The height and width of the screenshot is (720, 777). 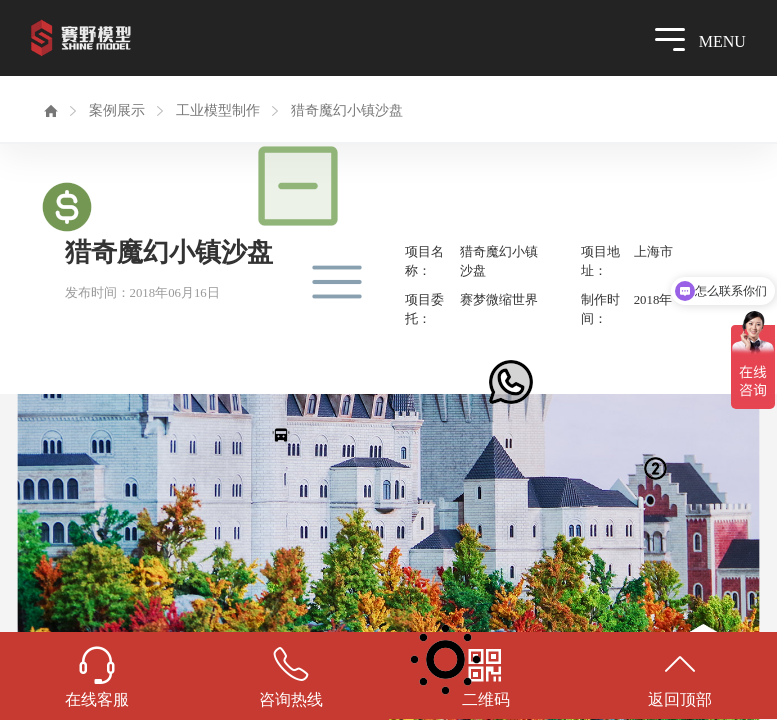 What do you see at coordinates (298, 186) in the screenshot?
I see `collapse or minimize a section` at bounding box center [298, 186].